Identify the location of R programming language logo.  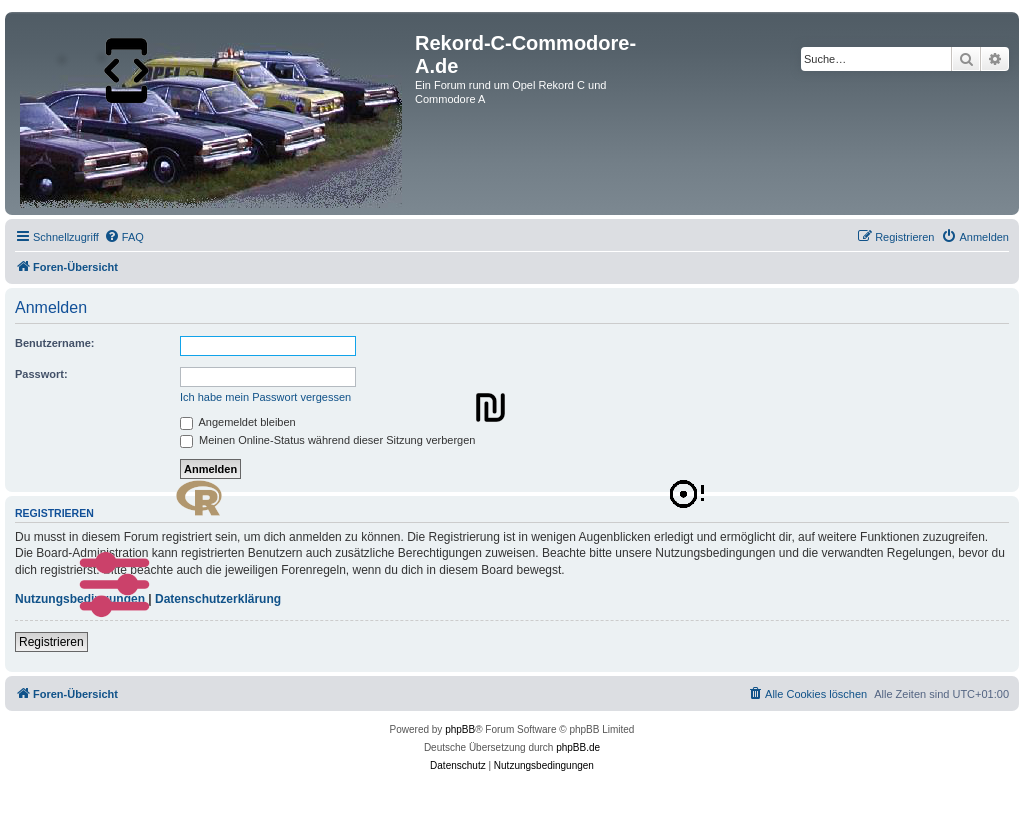
(199, 498).